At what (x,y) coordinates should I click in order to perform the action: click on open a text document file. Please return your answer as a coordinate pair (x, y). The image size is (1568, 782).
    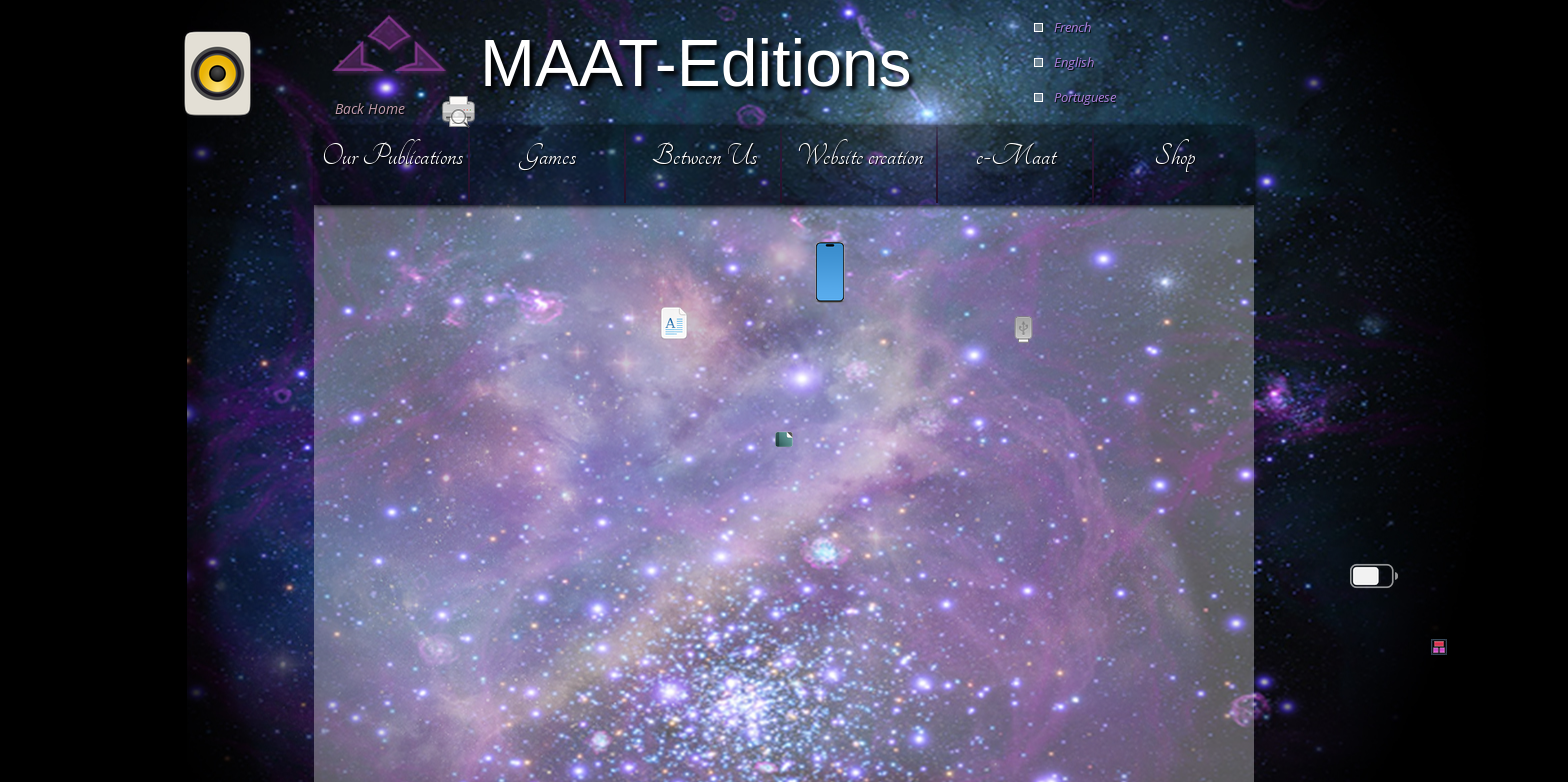
    Looking at the image, I should click on (674, 323).